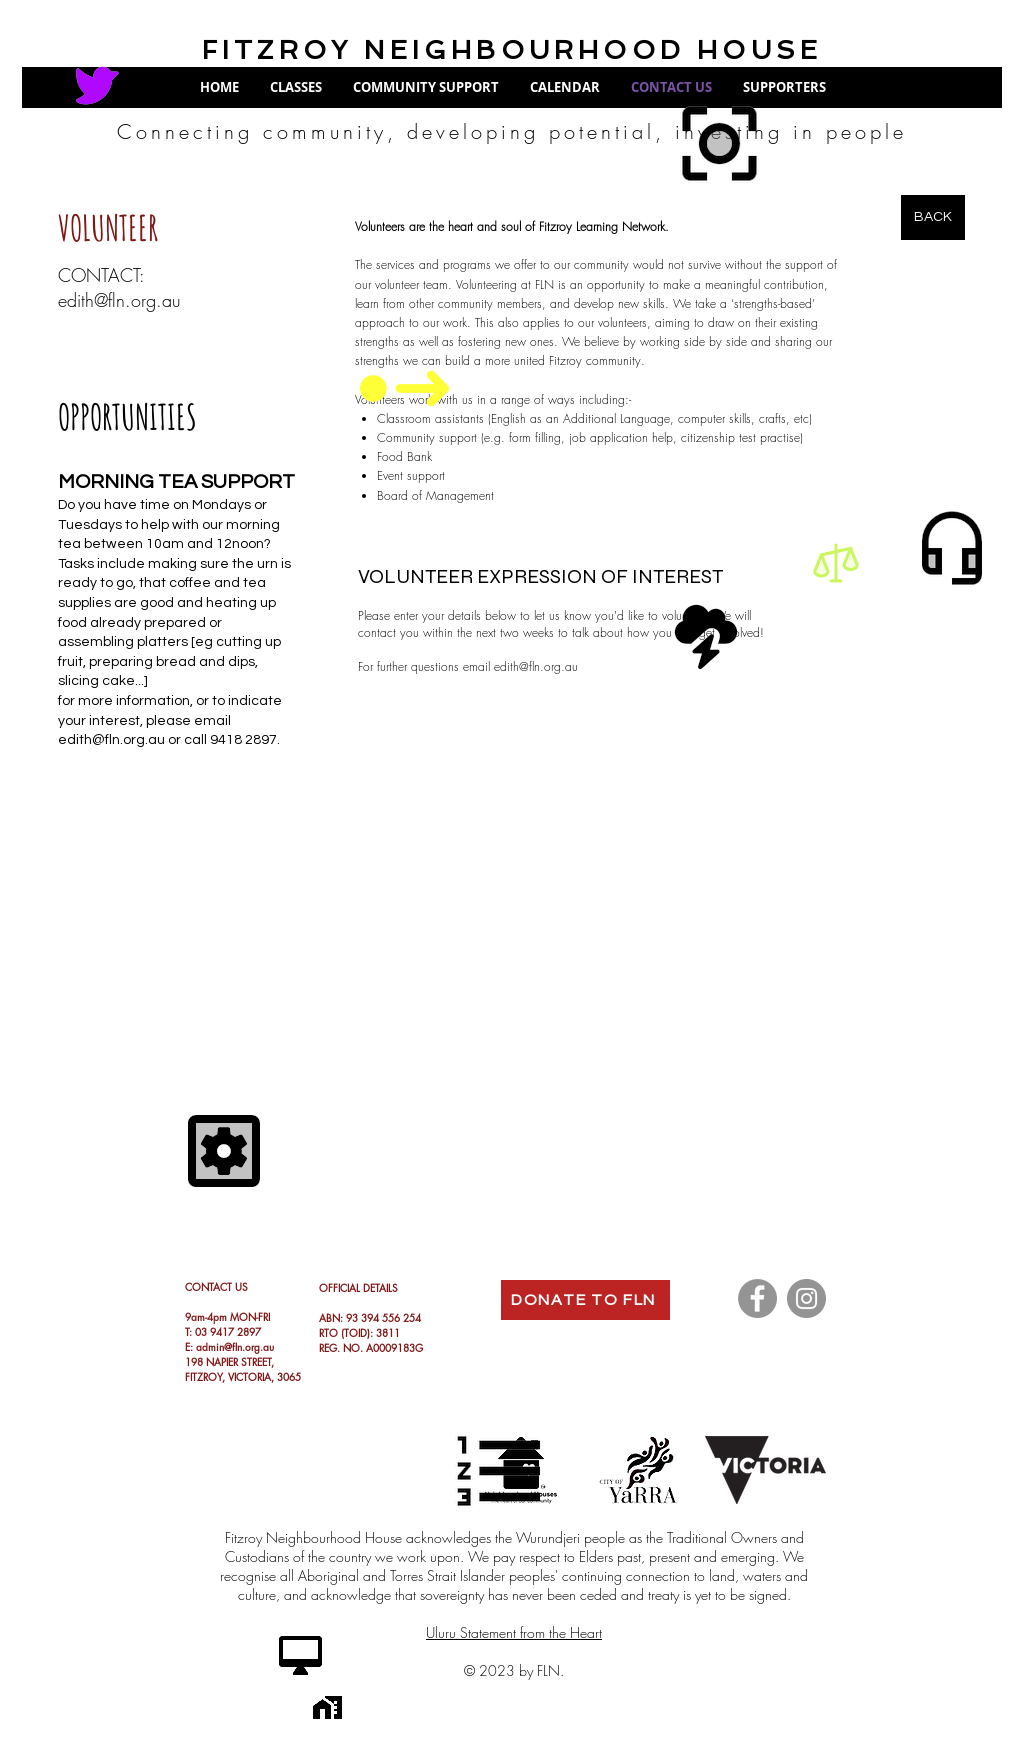  I want to click on indicates thunderstorm weather conditions, so click(706, 636).